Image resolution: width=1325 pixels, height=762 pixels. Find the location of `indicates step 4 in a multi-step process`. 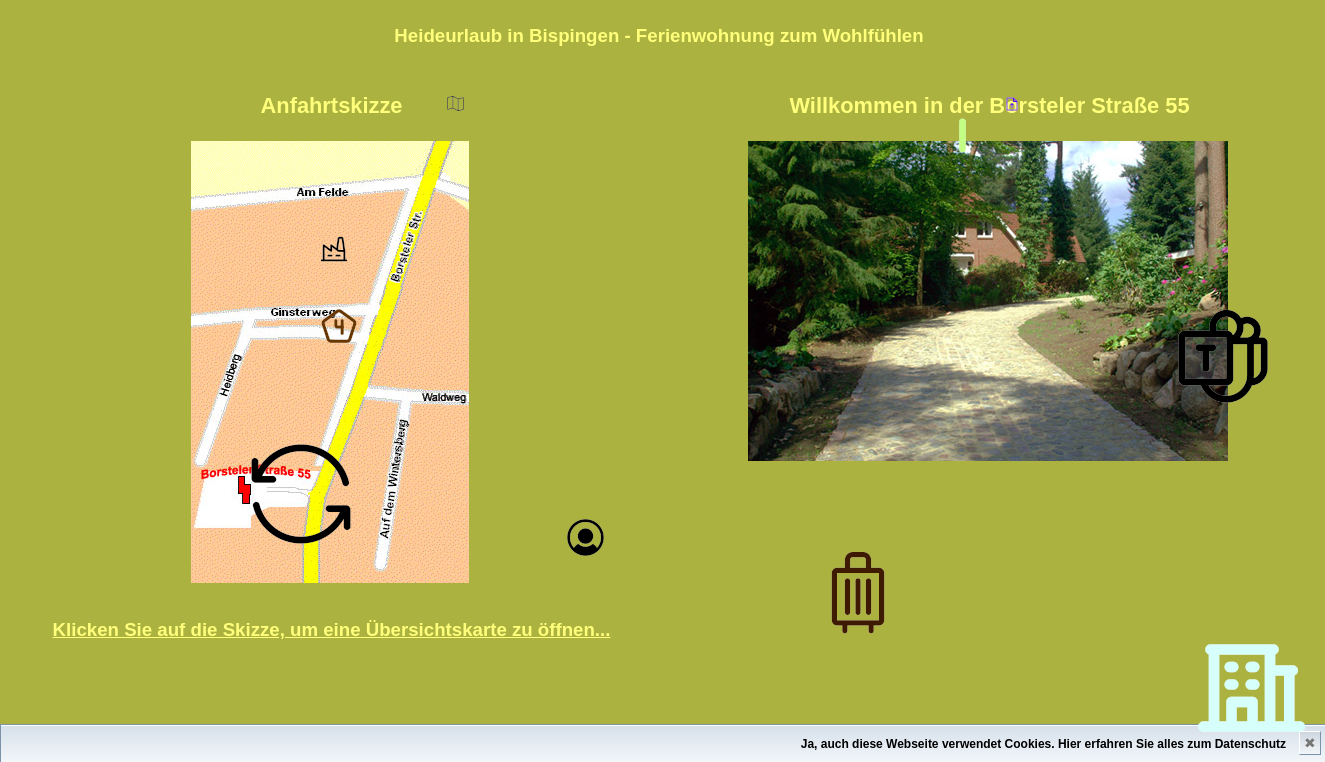

indicates step 4 in a multi-step process is located at coordinates (339, 327).